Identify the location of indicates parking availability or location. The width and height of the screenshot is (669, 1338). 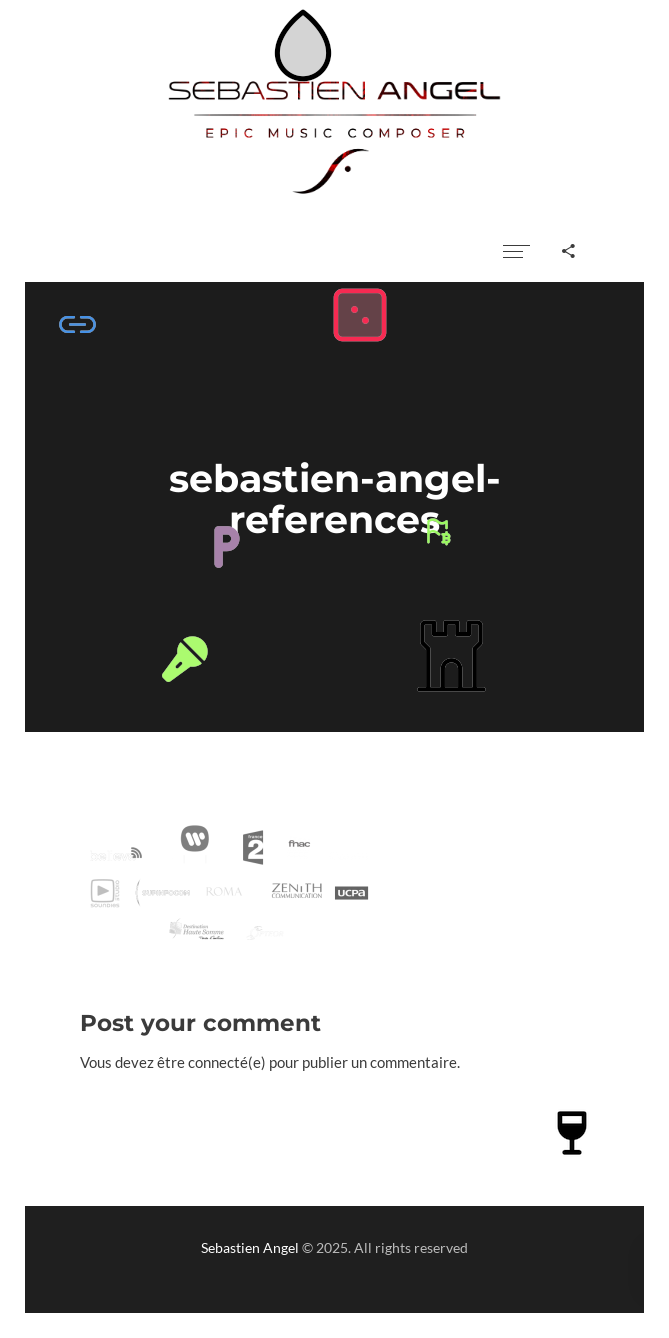
(227, 547).